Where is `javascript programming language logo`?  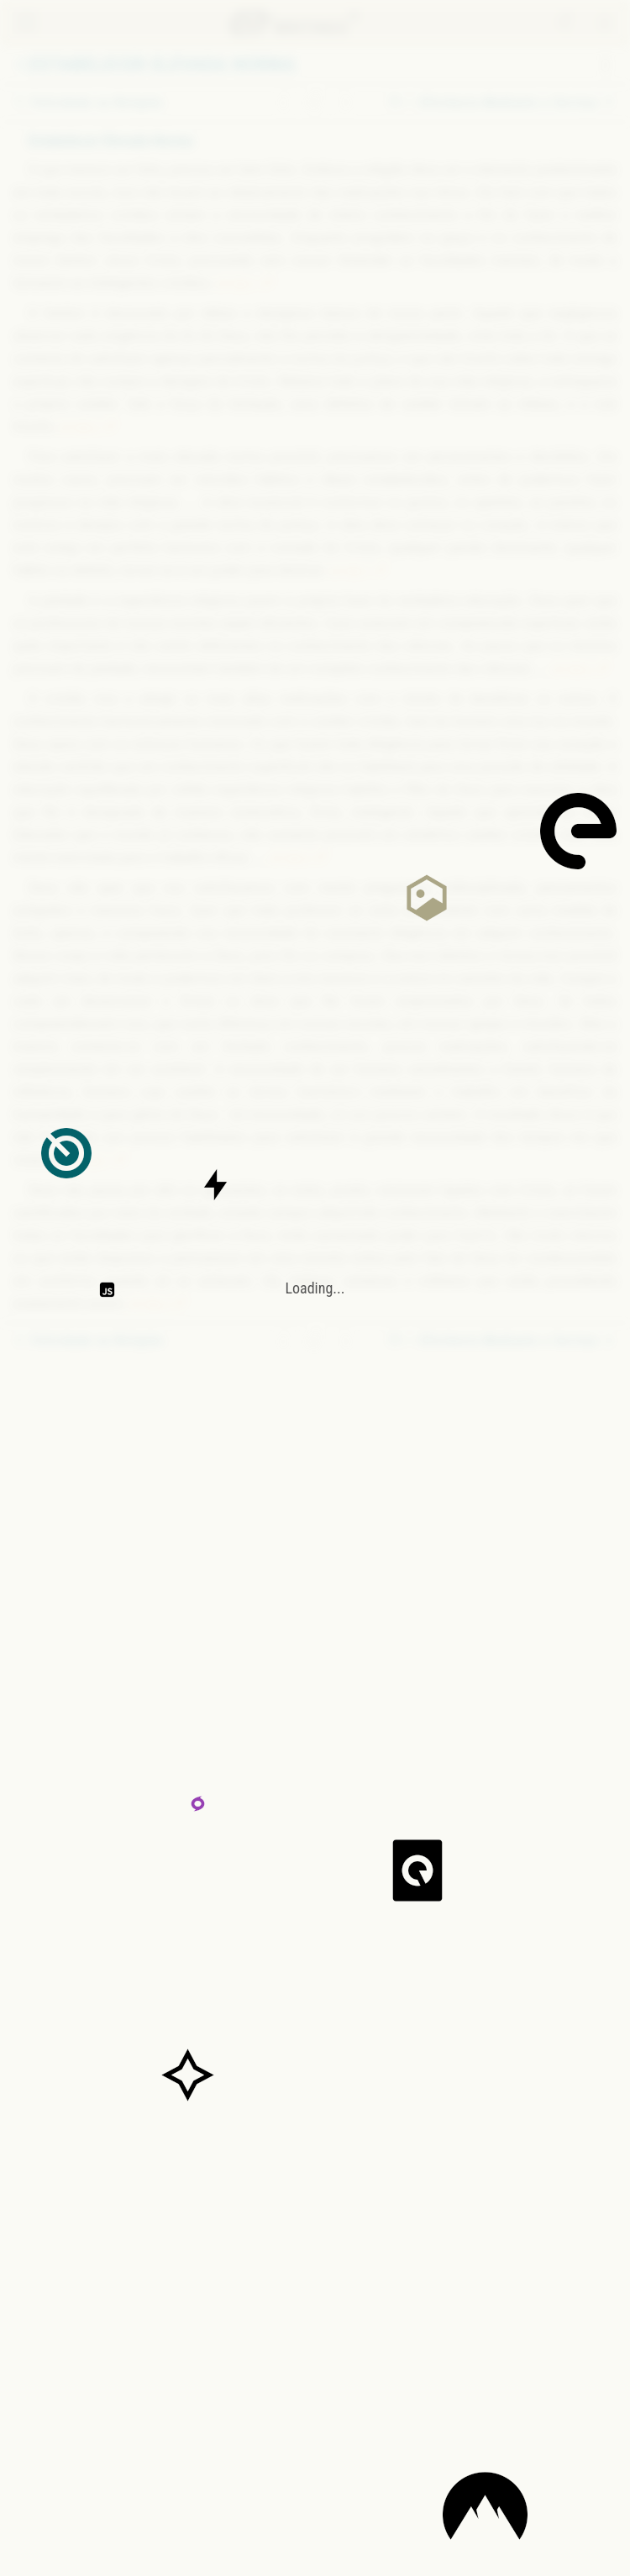 javascript programming language logo is located at coordinates (107, 1289).